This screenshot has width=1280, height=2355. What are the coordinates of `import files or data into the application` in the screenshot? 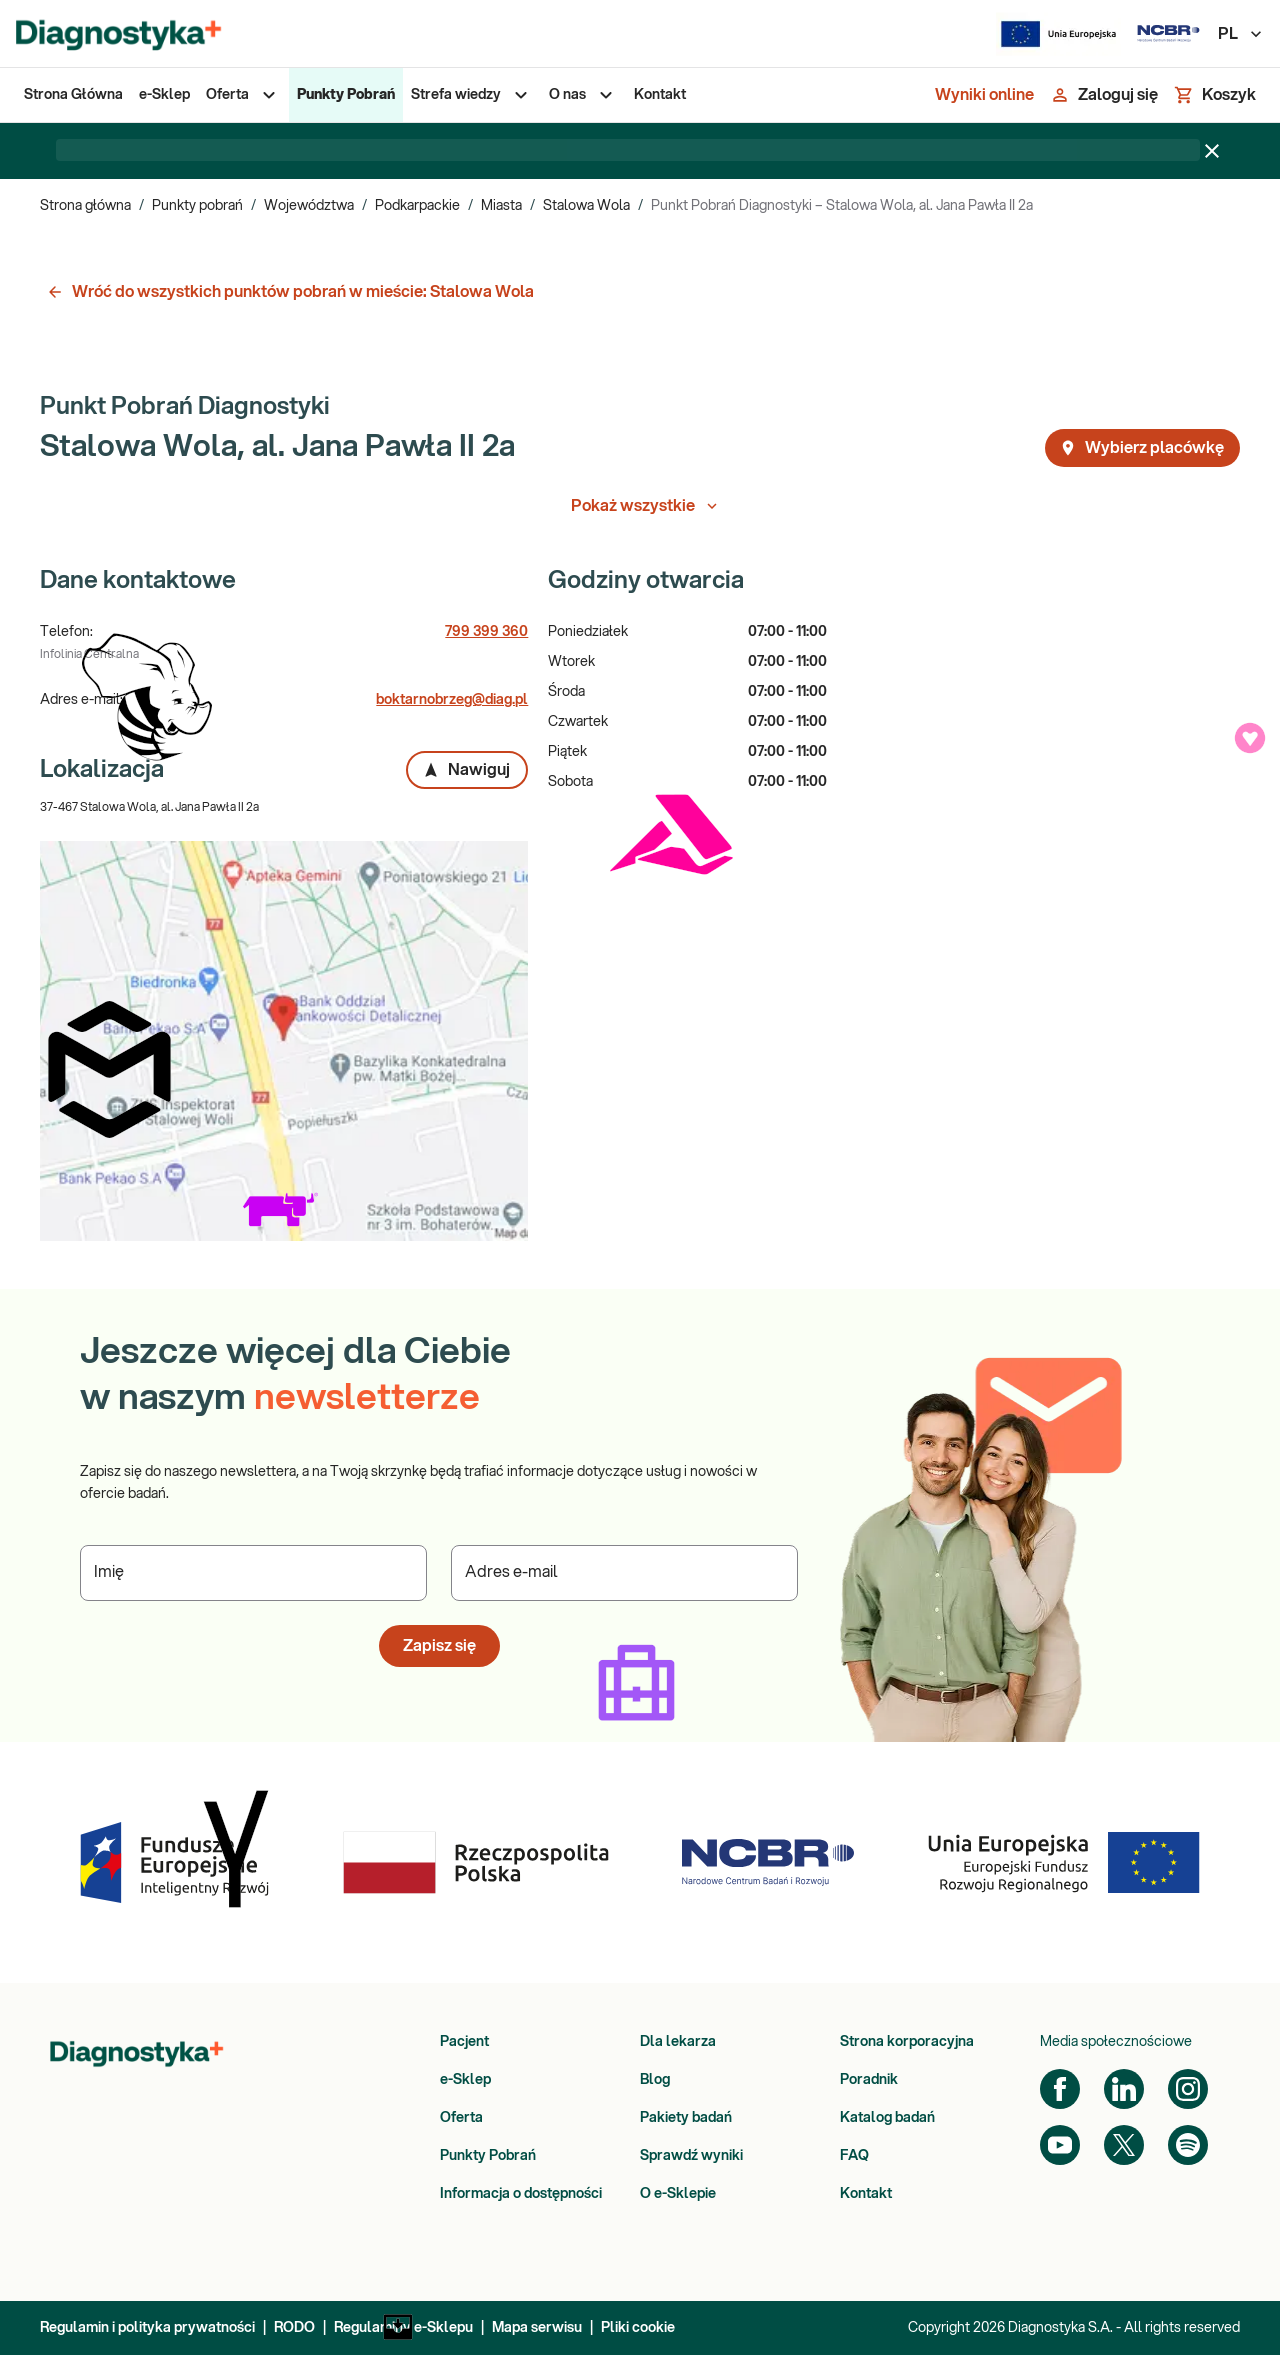 It's located at (398, 2327).